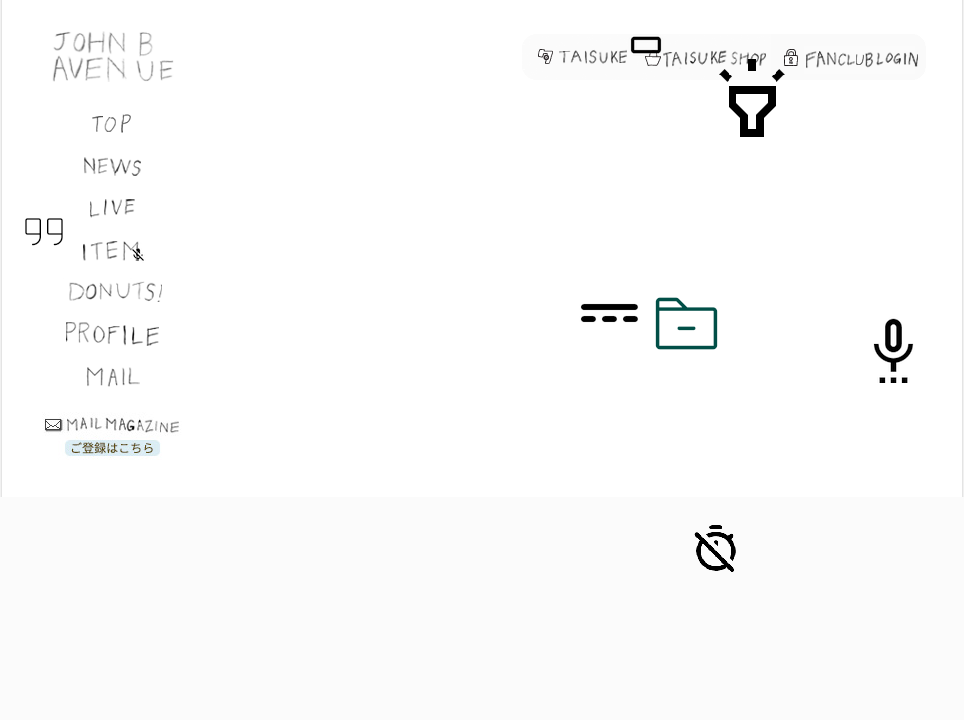 Image resolution: width=964 pixels, height=720 pixels. Describe the element at coordinates (611, 313) in the screenshot. I see `power input or DC power connection port` at that location.